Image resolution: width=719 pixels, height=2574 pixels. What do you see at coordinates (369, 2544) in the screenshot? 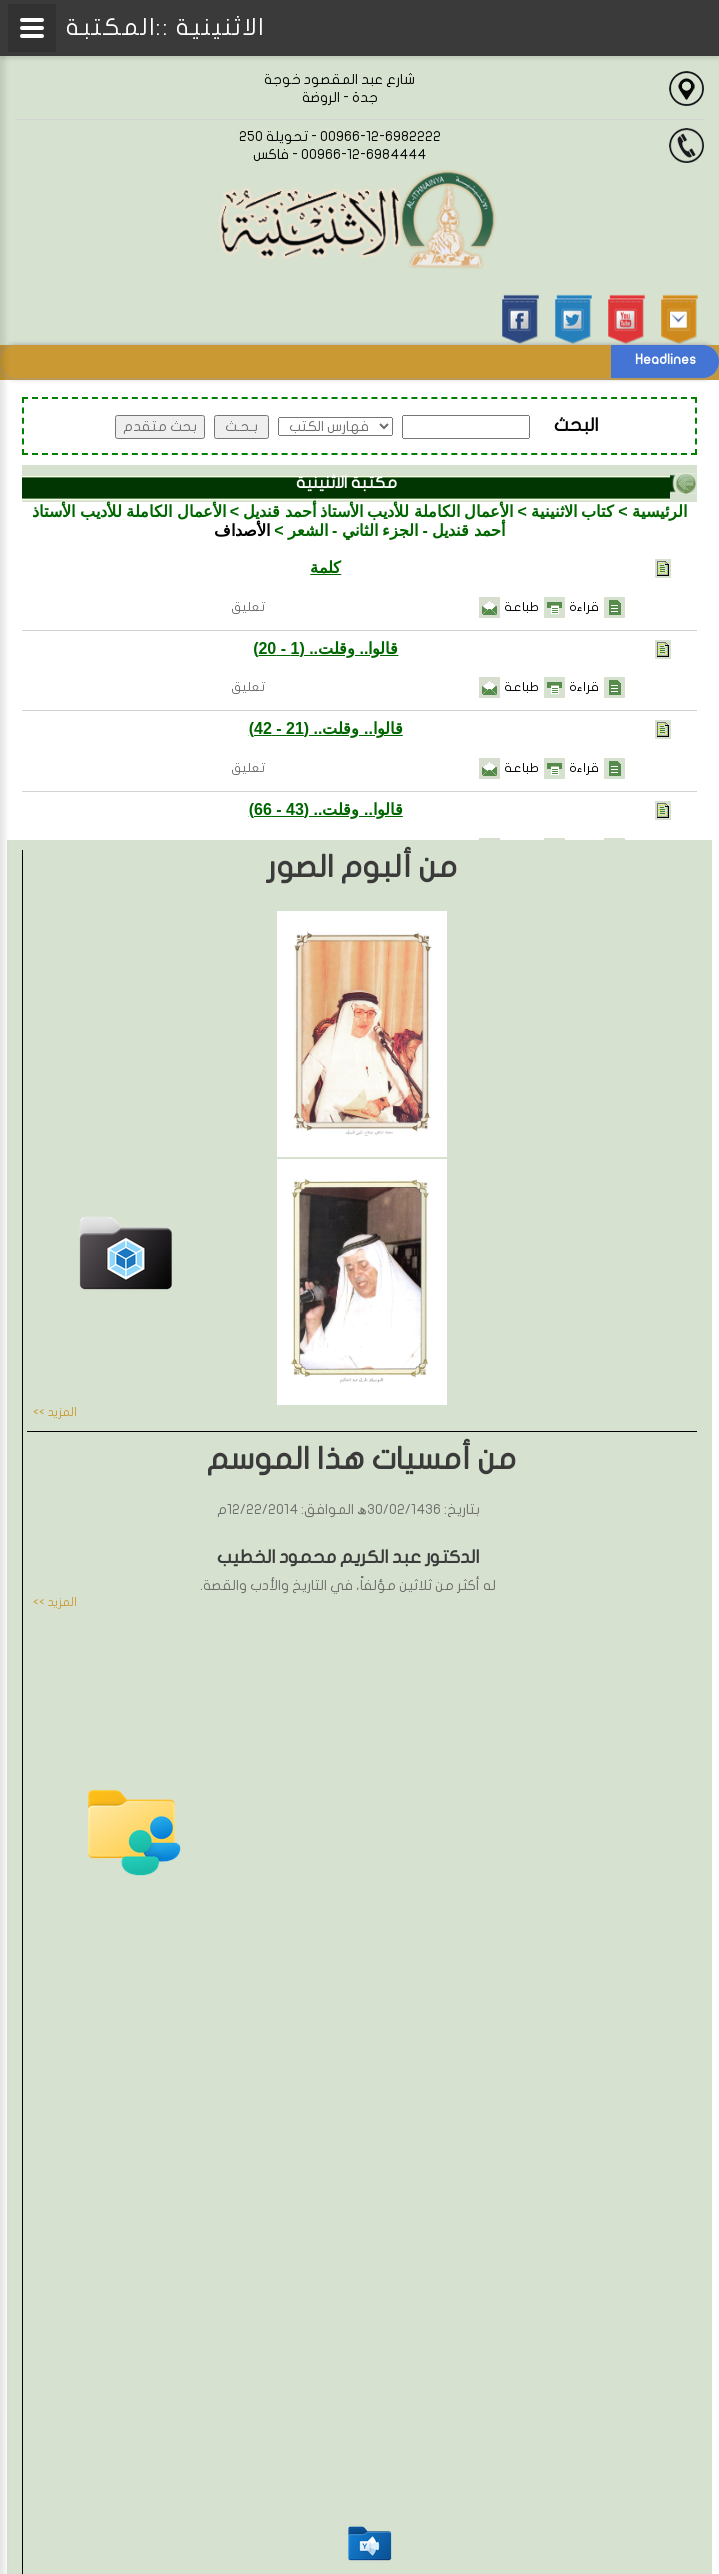
I see `open microsoft yammer files folder` at bounding box center [369, 2544].